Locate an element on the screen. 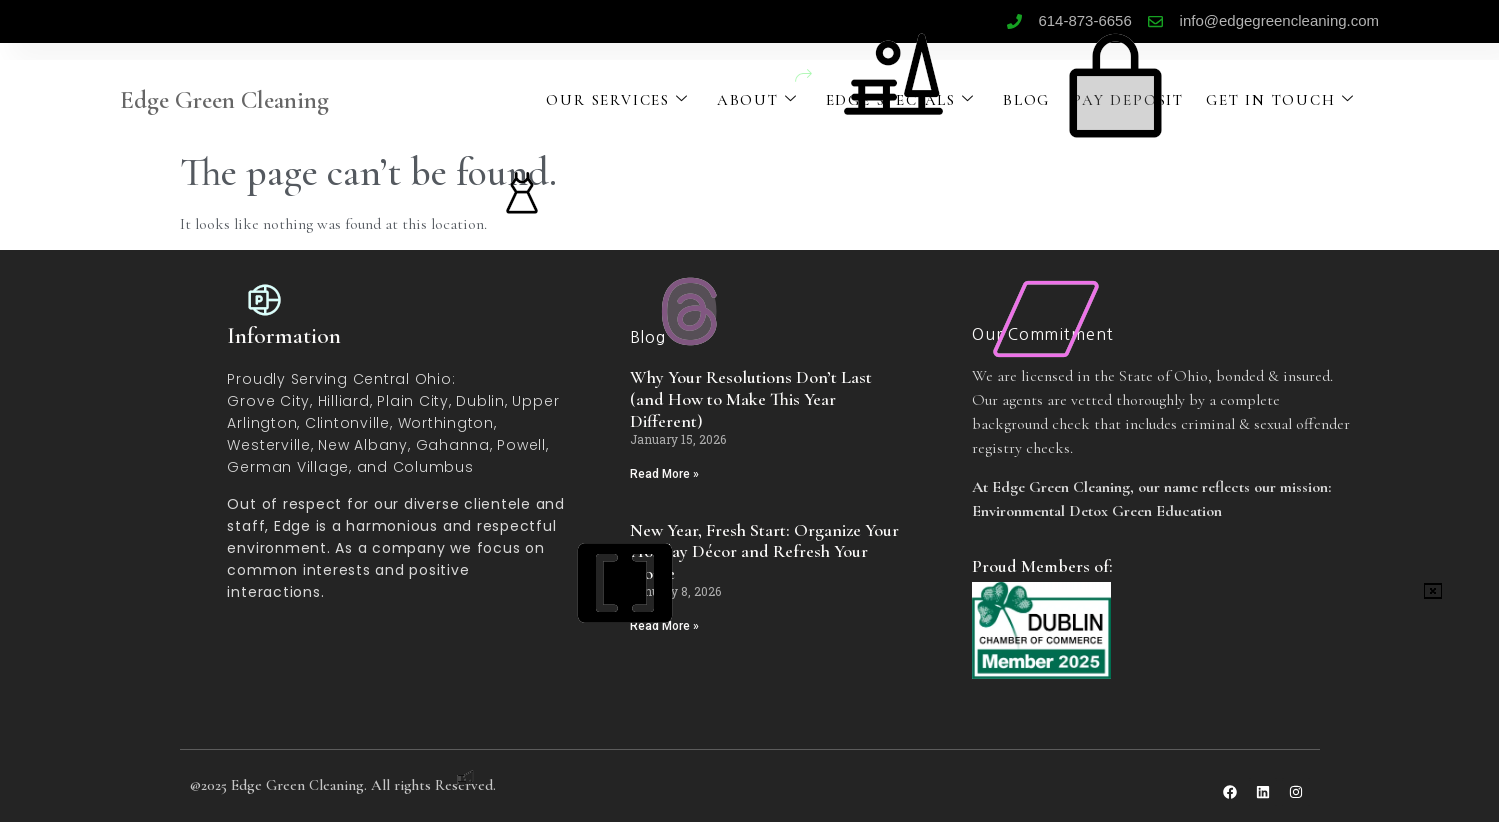  open the Threads app is located at coordinates (690, 311).